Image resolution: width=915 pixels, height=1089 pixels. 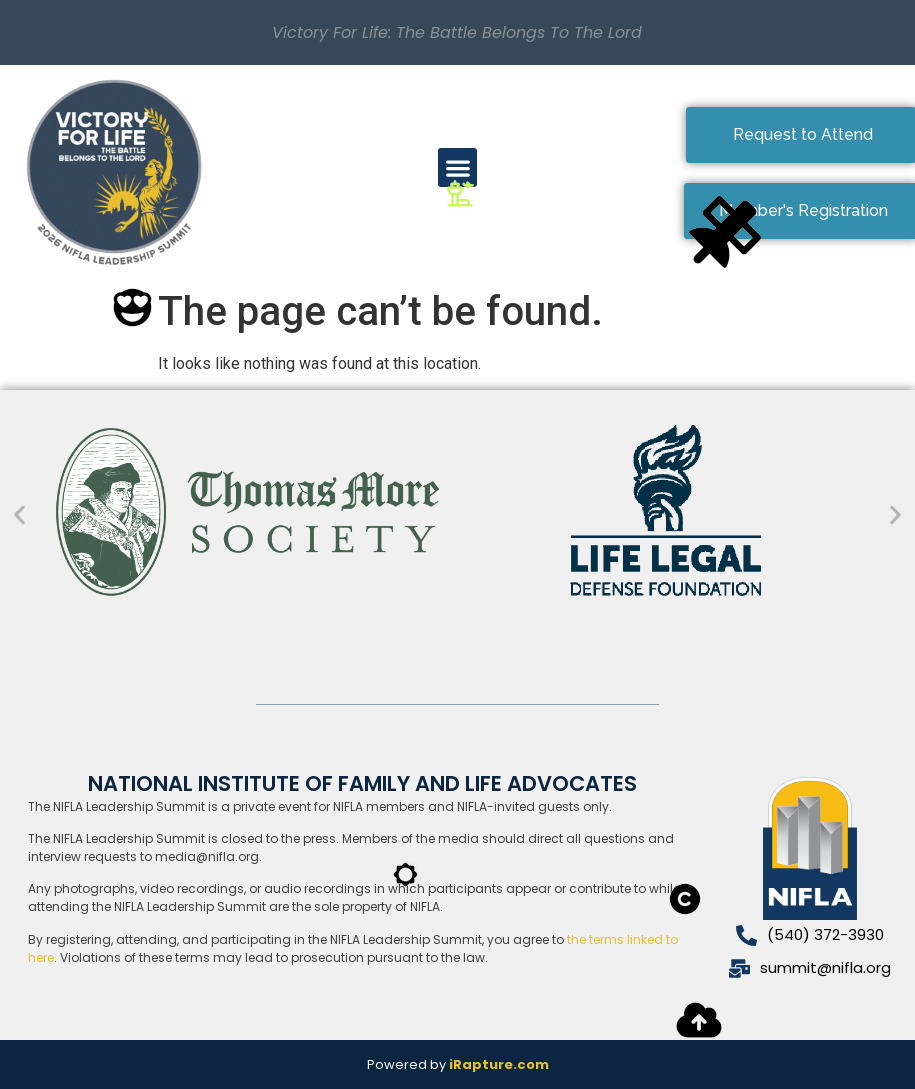 What do you see at coordinates (405, 874) in the screenshot?
I see `reduce screen brightness` at bounding box center [405, 874].